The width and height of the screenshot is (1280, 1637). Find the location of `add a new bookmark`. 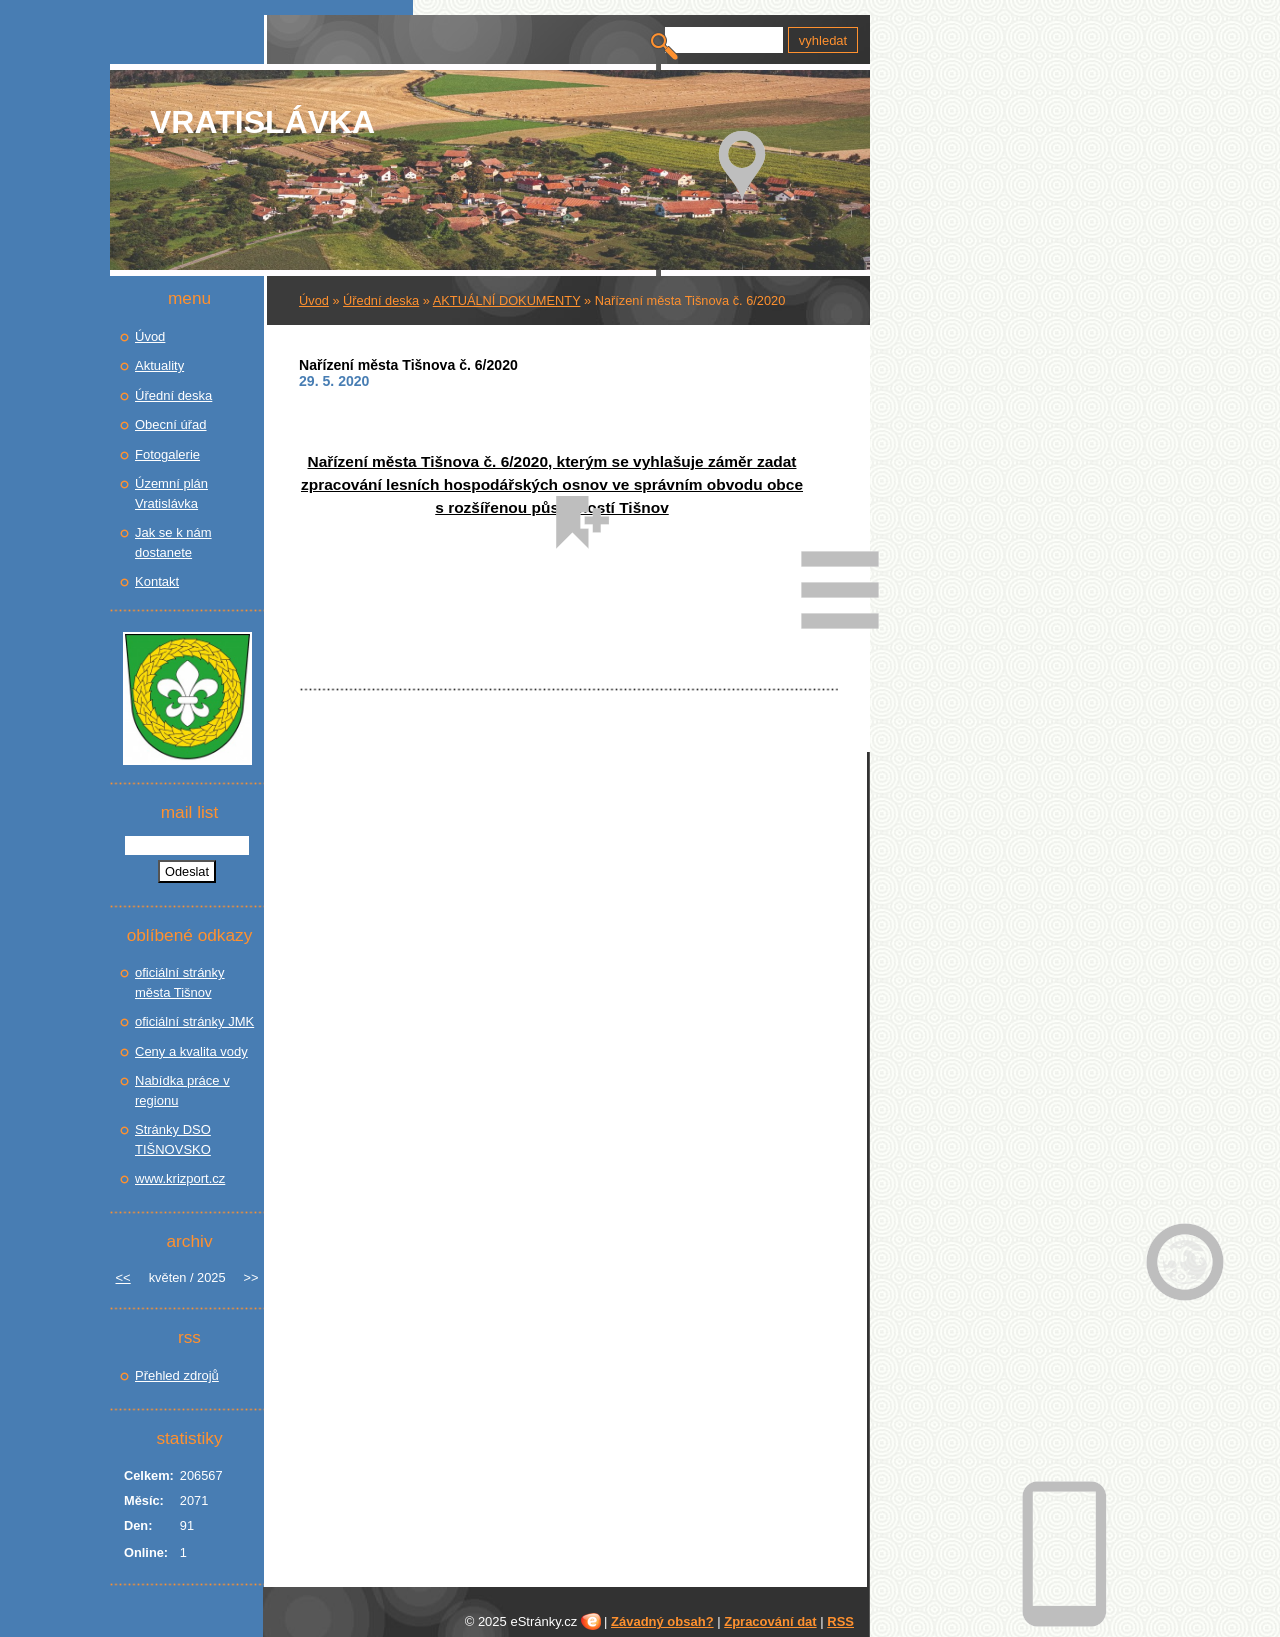

add a new bookmark is located at coordinates (580, 528).